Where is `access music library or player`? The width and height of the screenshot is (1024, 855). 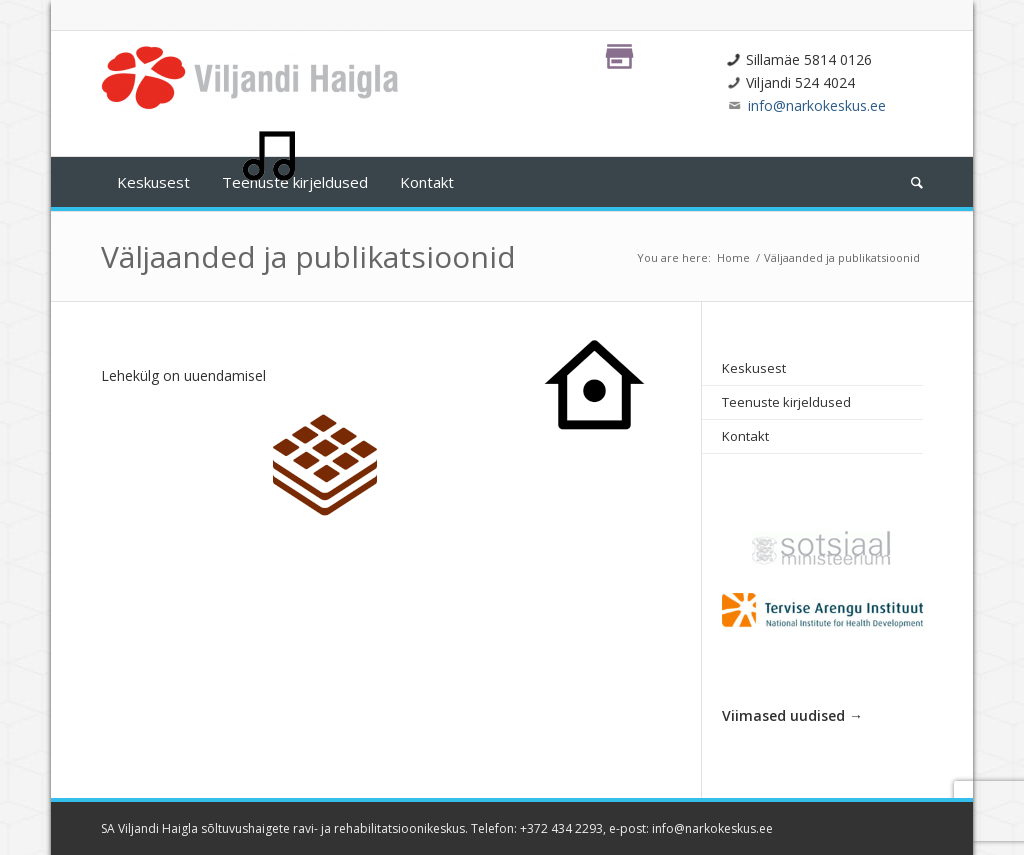
access music library or player is located at coordinates (273, 156).